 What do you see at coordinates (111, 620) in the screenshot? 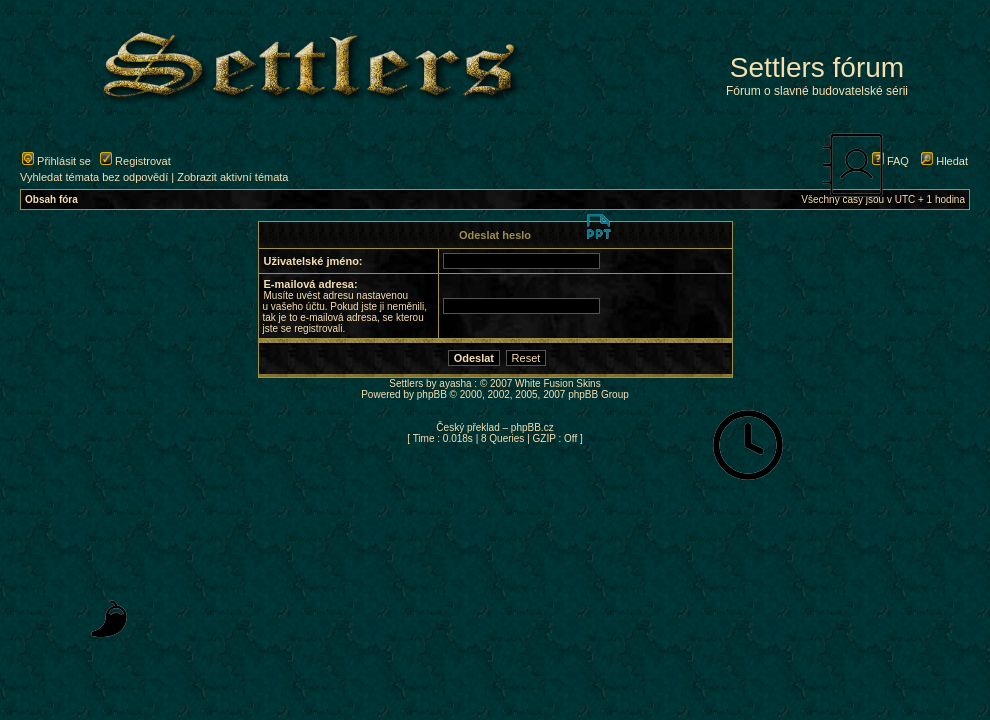
I see `indicates spicy or hot food option` at bounding box center [111, 620].